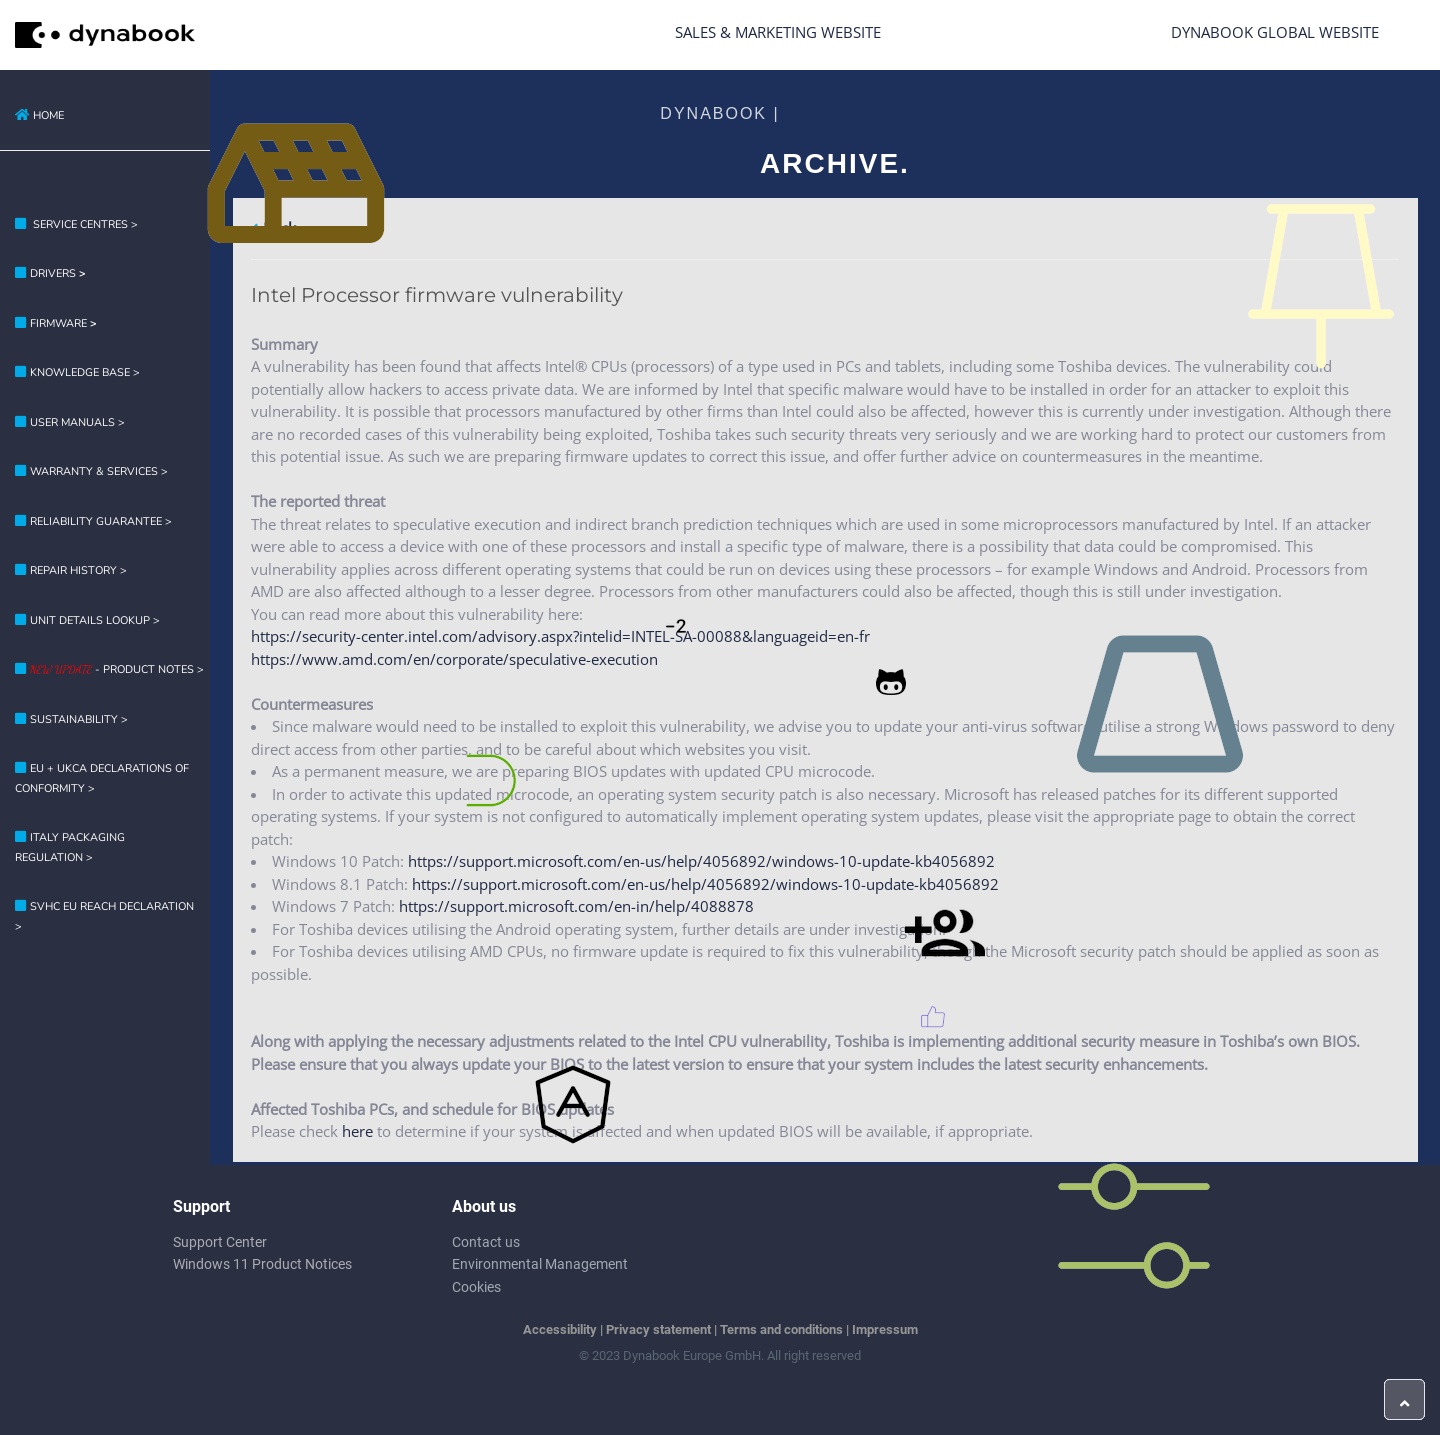 The image size is (1440, 1435). Describe the element at coordinates (1134, 1226) in the screenshot. I see `adjust settings or preferences` at that location.